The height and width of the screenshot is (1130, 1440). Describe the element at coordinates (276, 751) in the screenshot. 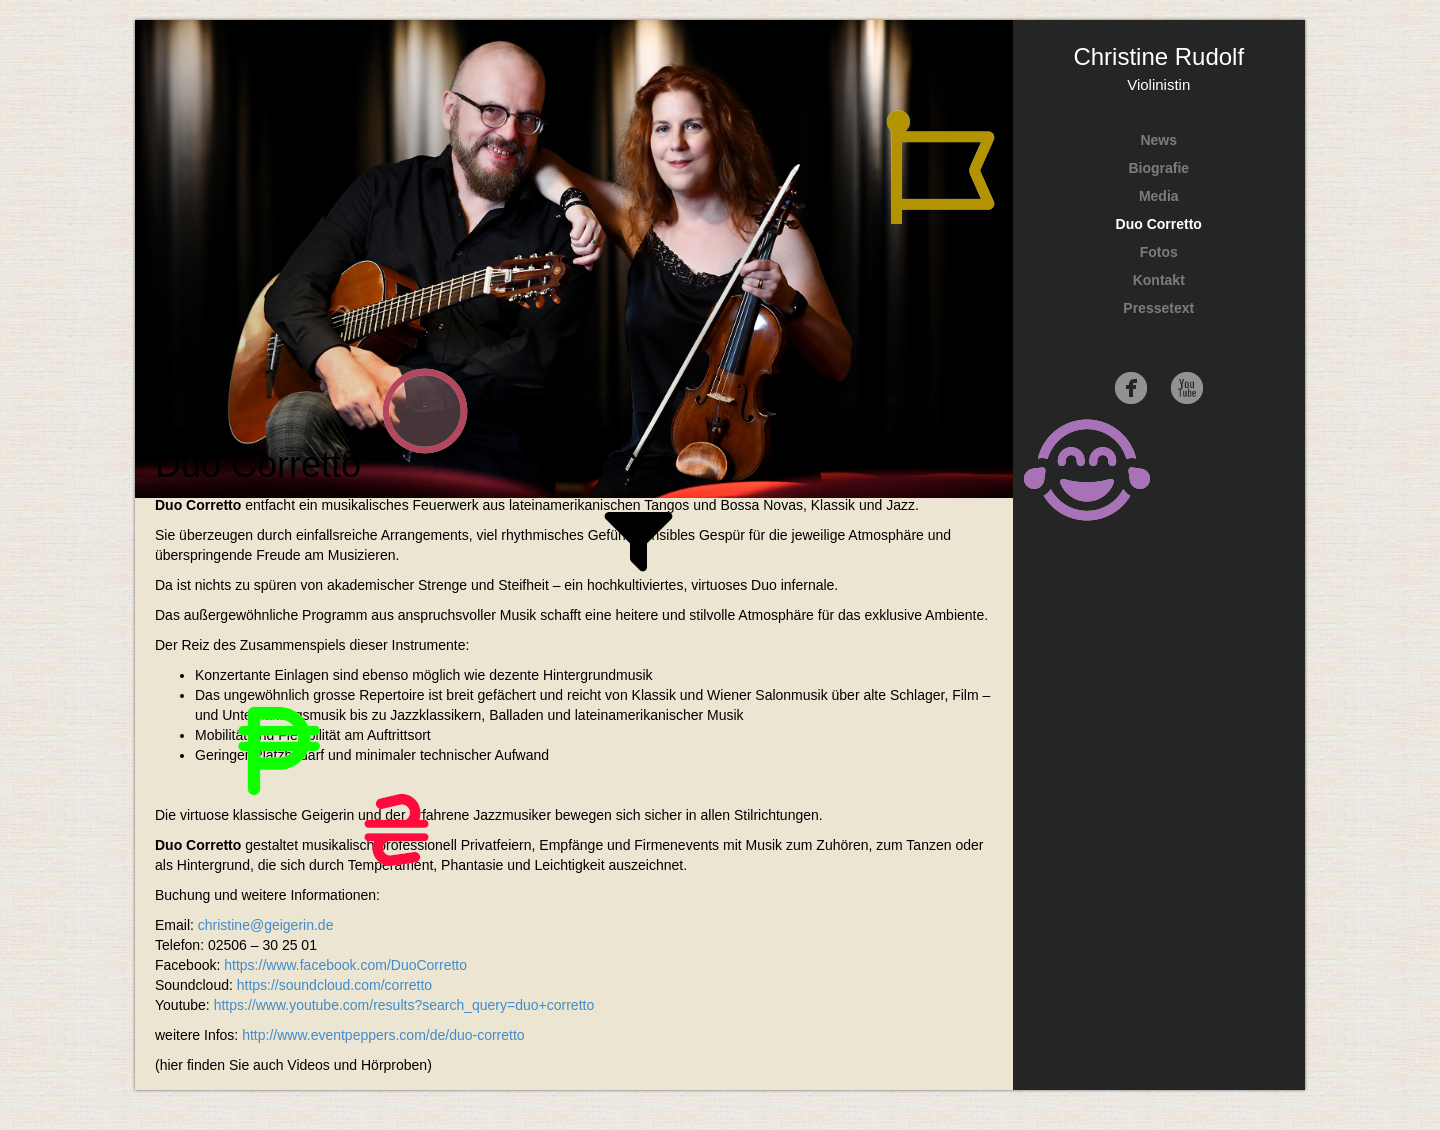

I see `indicates pricing or payment in Philippine pesos` at that location.